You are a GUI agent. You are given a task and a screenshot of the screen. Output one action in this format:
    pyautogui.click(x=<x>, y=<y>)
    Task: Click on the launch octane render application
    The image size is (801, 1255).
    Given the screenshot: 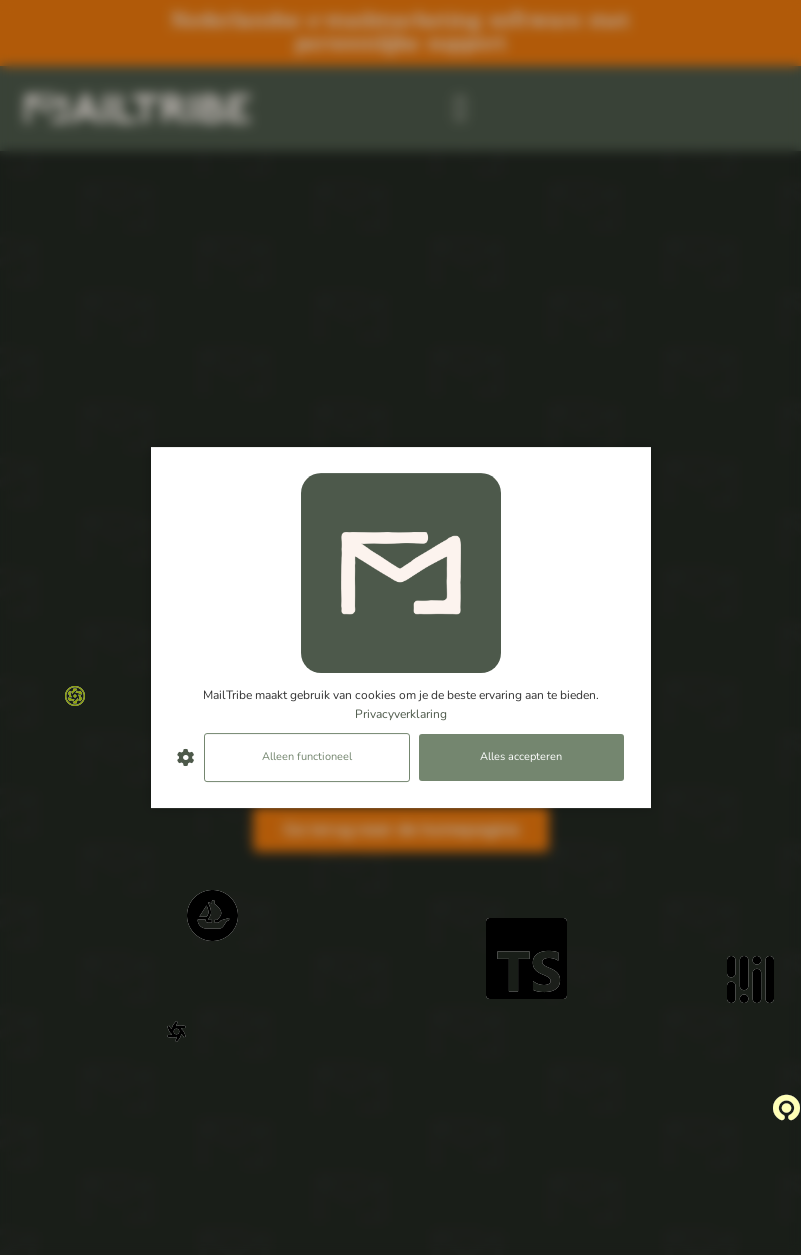 What is the action you would take?
    pyautogui.click(x=176, y=1031)
    